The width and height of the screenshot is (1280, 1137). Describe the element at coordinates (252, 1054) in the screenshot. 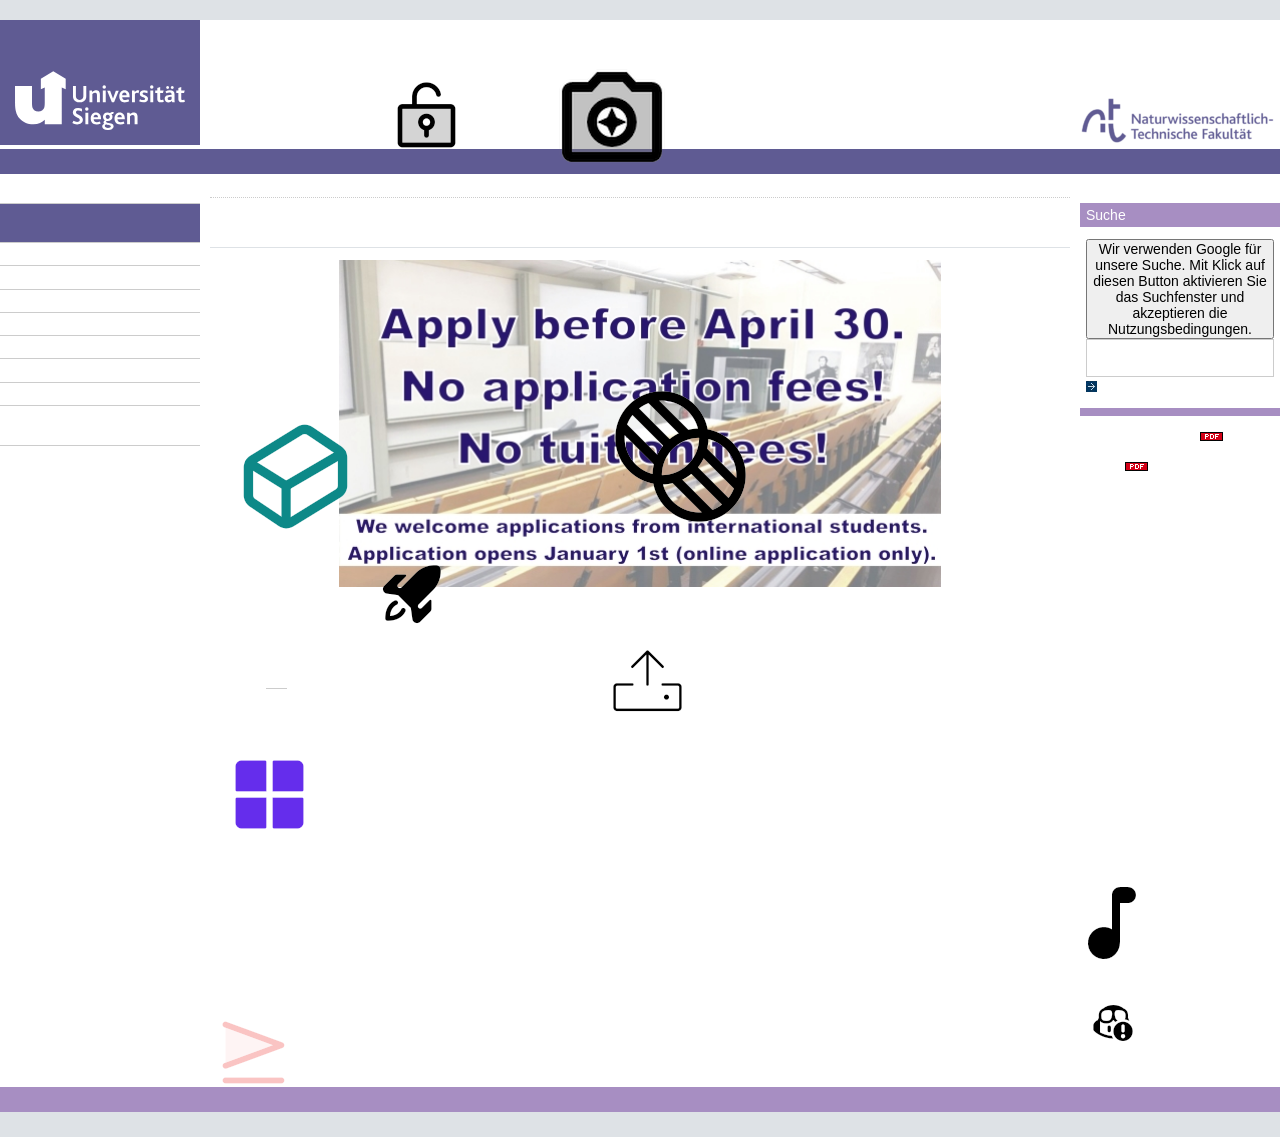

I see `apply a "greater than or equal to" filter condition` at that location.